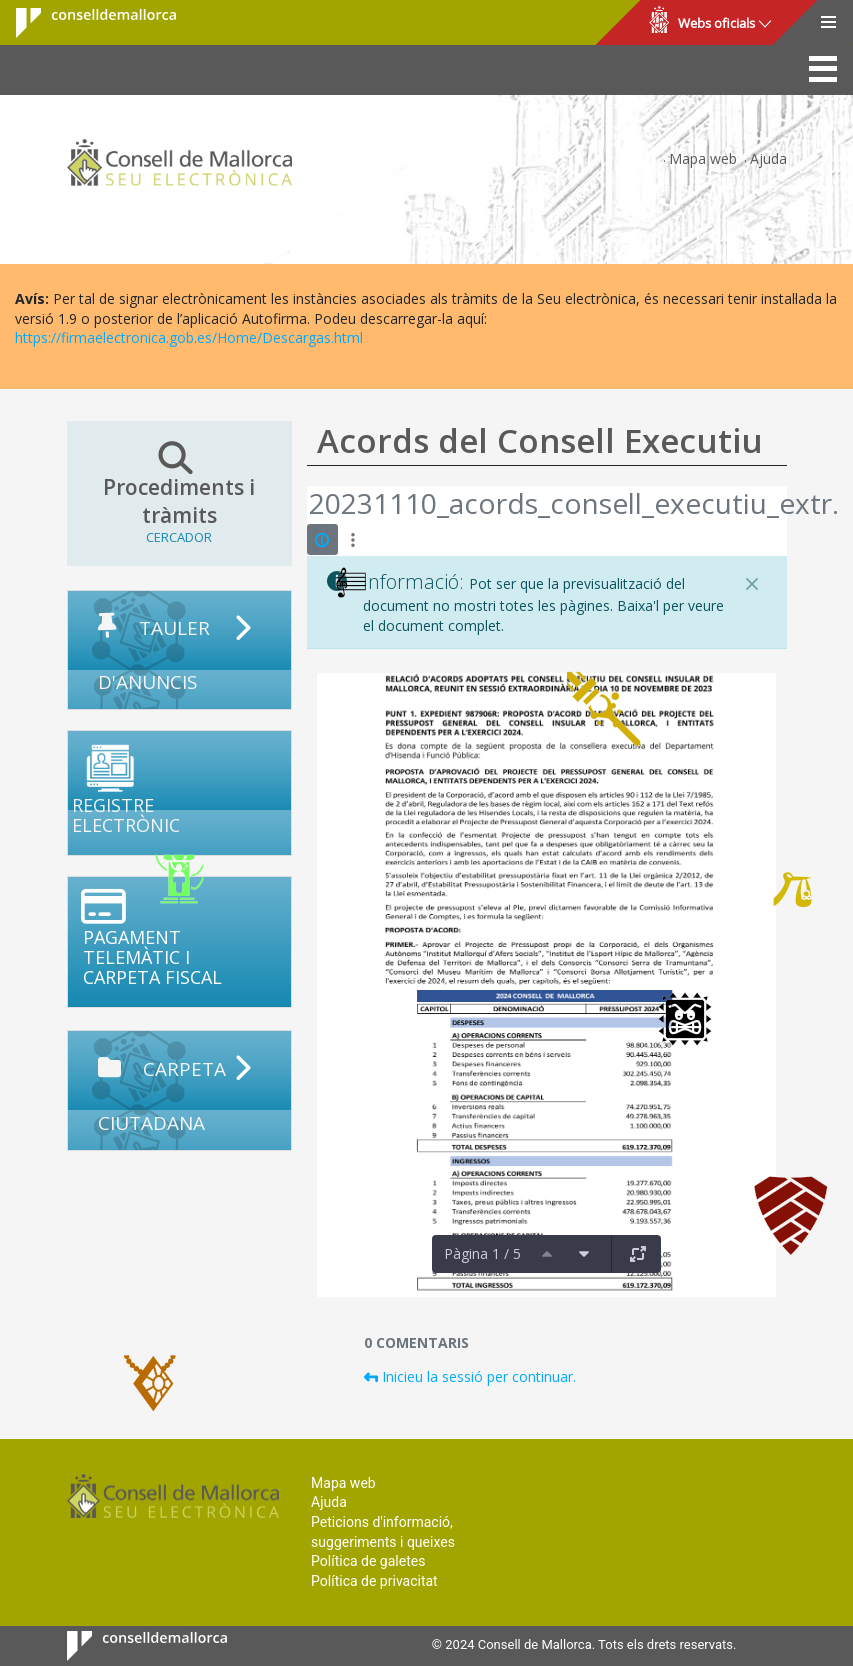 This screenshot has height=1666, width=853. I want to click on enter cryogenic sleep or stasis mode, so click(179, 879).